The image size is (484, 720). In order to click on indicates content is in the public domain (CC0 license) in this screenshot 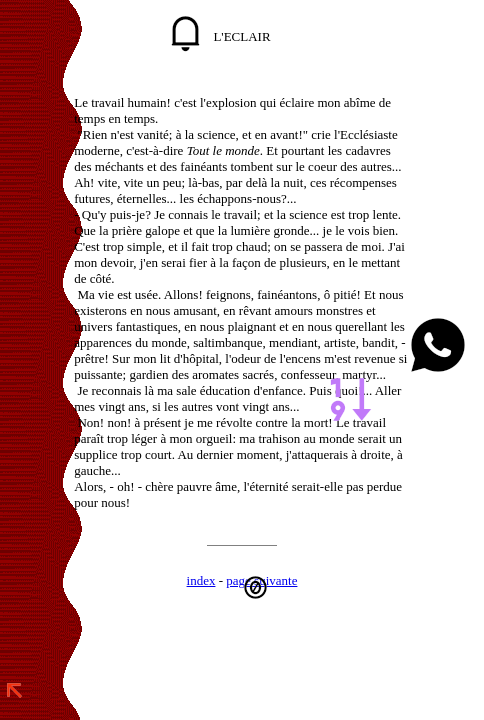, I will do `click(255, 587)`.